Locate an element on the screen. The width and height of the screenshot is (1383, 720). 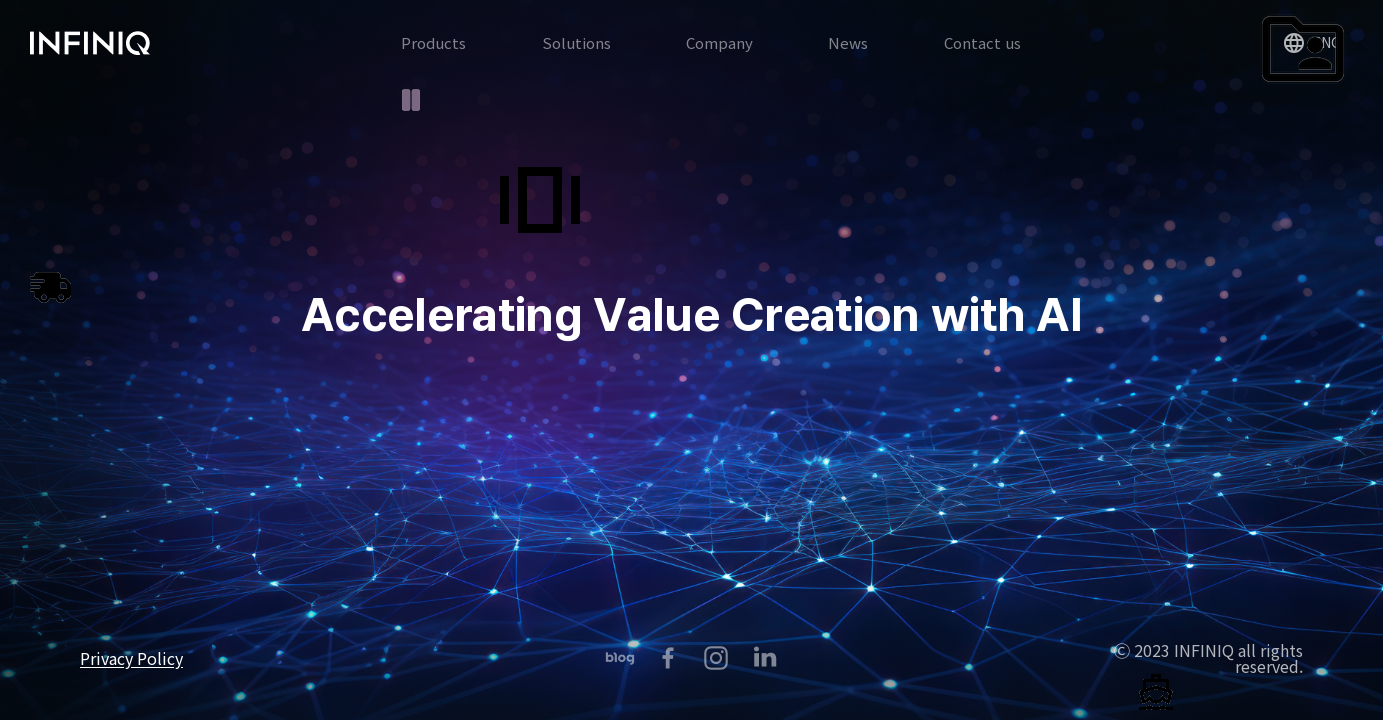
switch to column view layout is located at coordinates (411, 100).